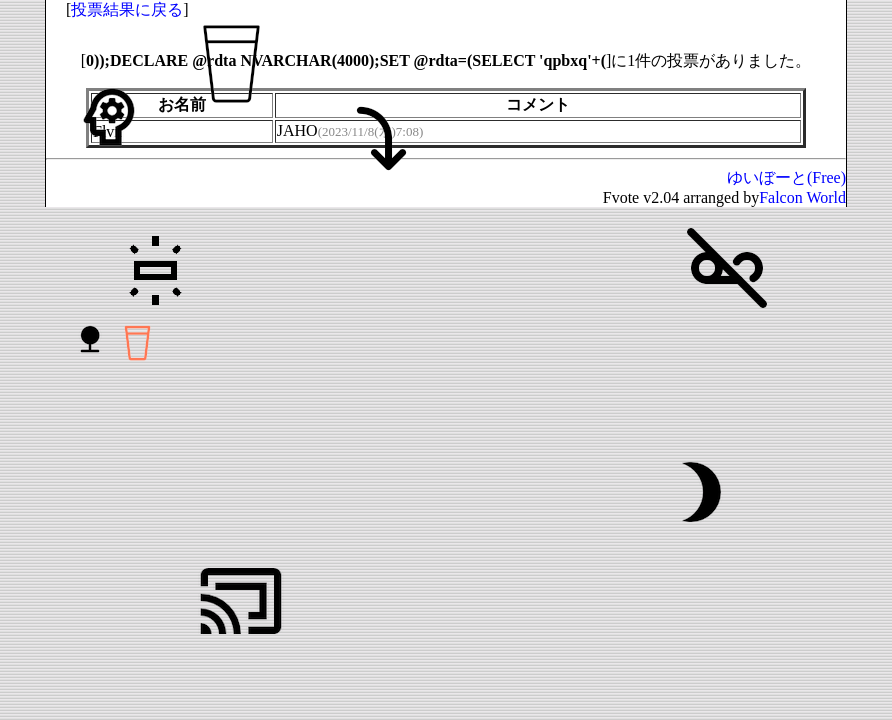 This screenshot has height=720, width=892. Describe the element at coordinates (155, 270) in the screenshot. I see `adjust screen brightness settings` at that location.